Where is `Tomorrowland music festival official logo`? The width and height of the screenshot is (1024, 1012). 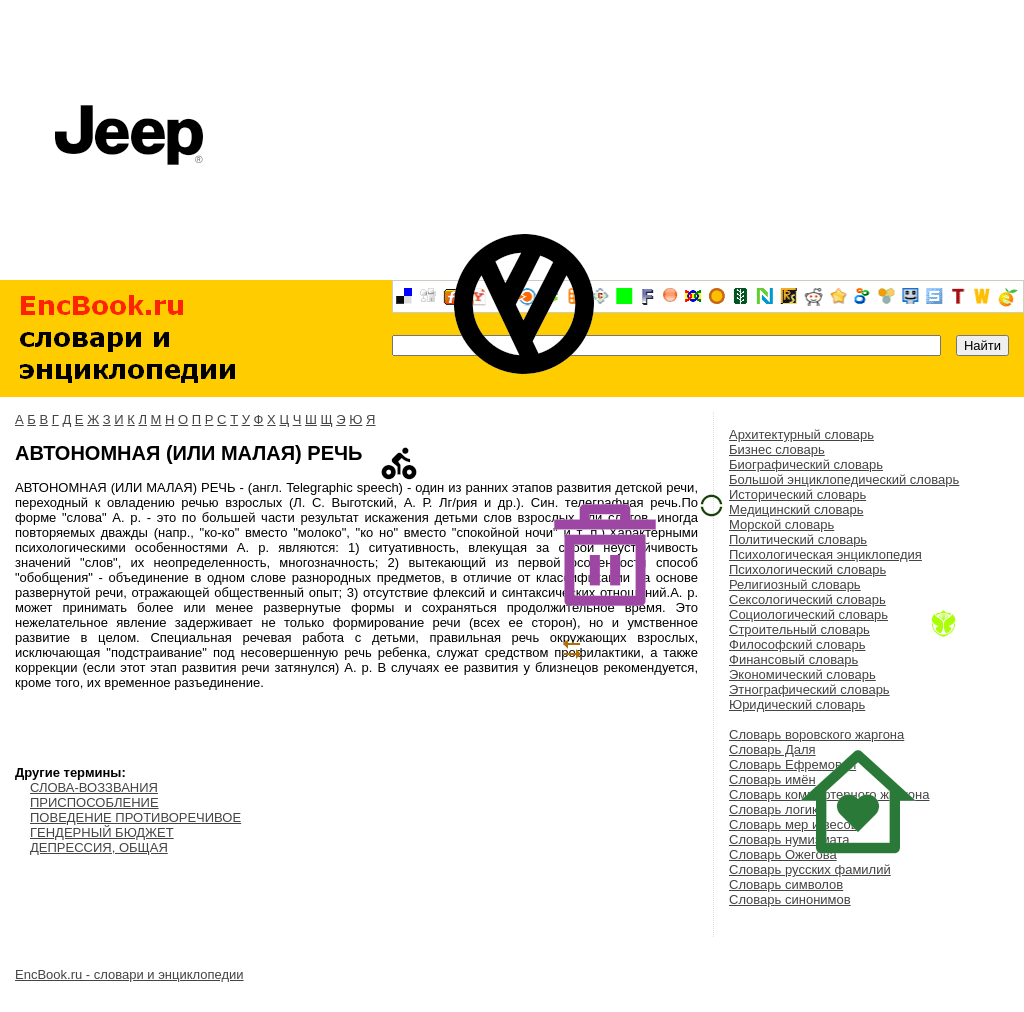 Tomorrowland music festival official logo is located at coordinates (943, 623).